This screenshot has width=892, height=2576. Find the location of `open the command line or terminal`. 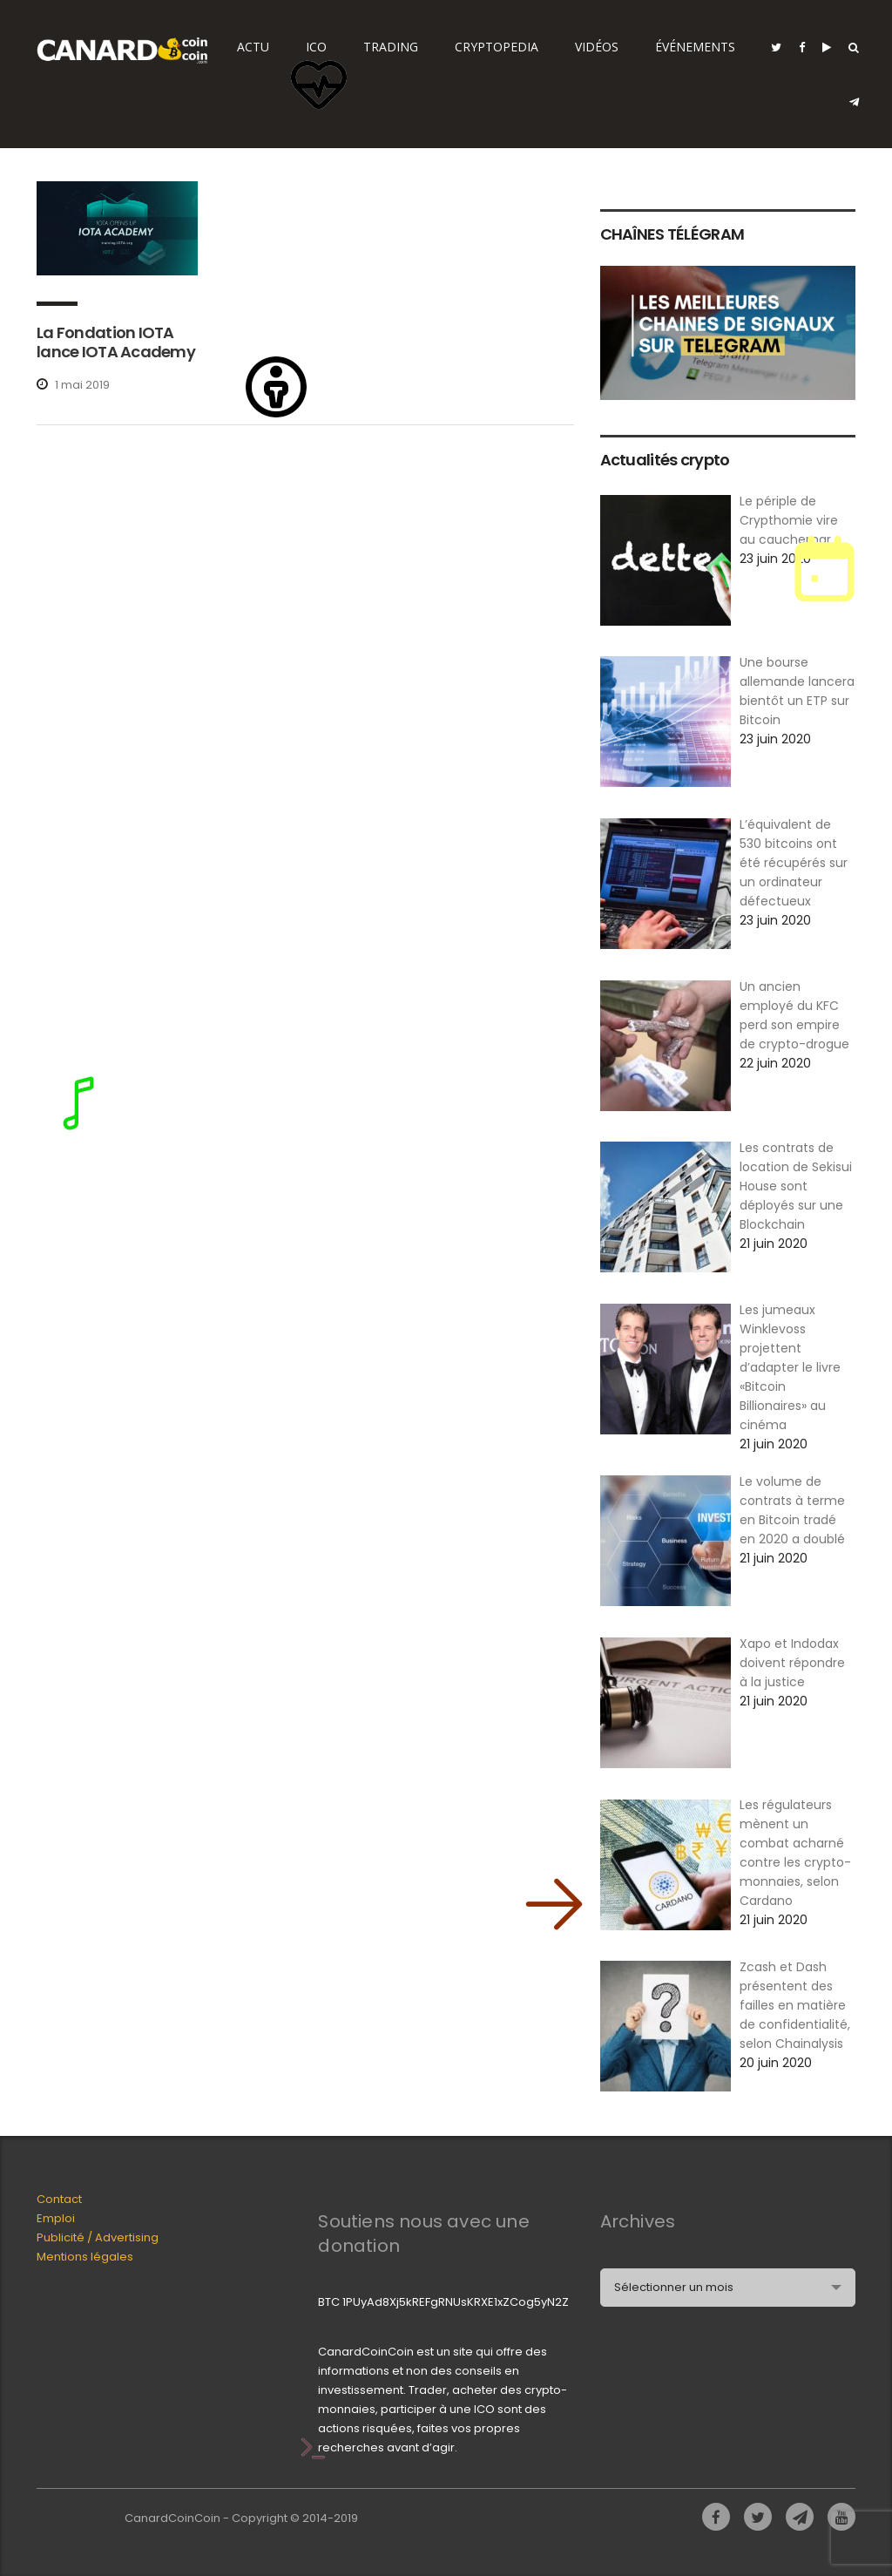

open the command line or terminal is located at coordinates (313, 2448).